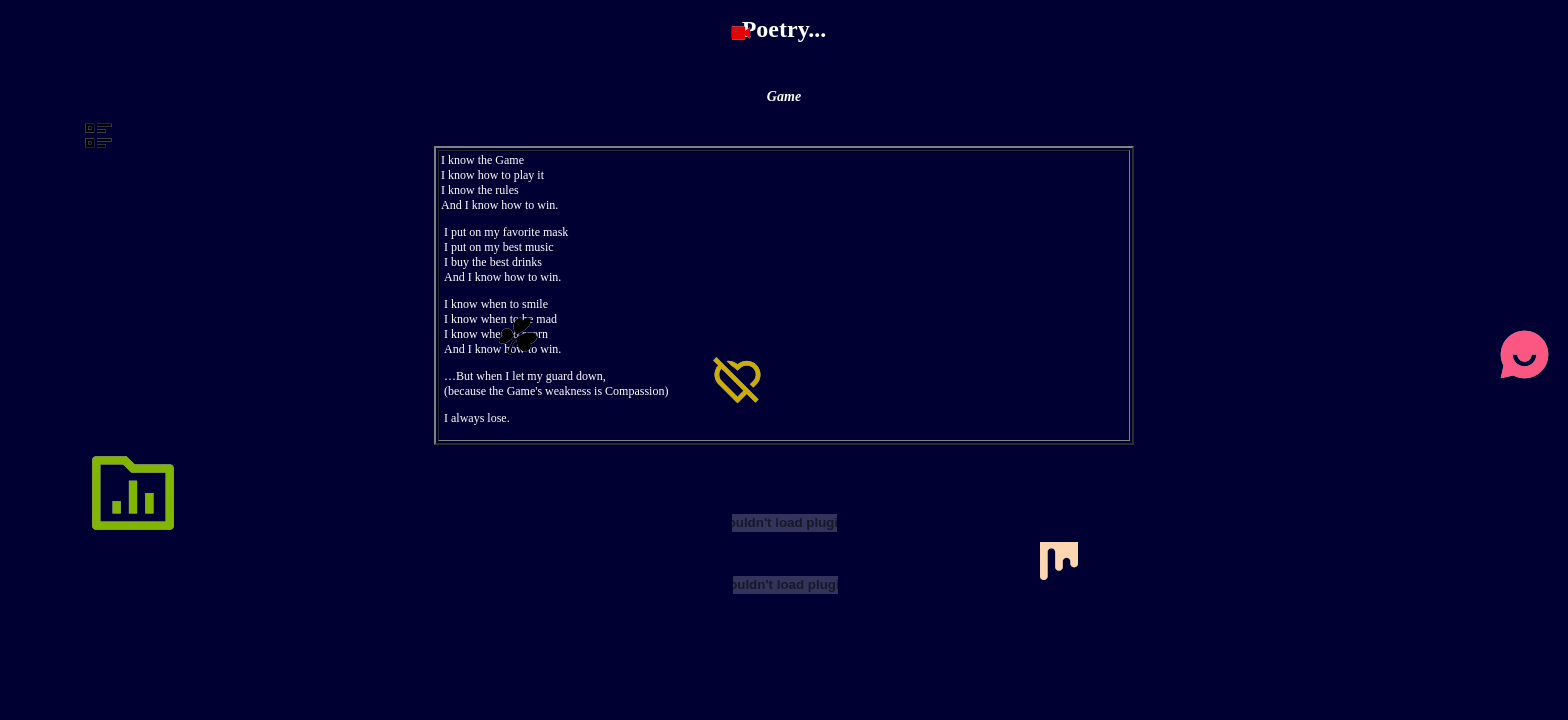 The height and width of the screenshot is (720, 1568). I want to click on open analytics or reports folder, so click(133, 493).